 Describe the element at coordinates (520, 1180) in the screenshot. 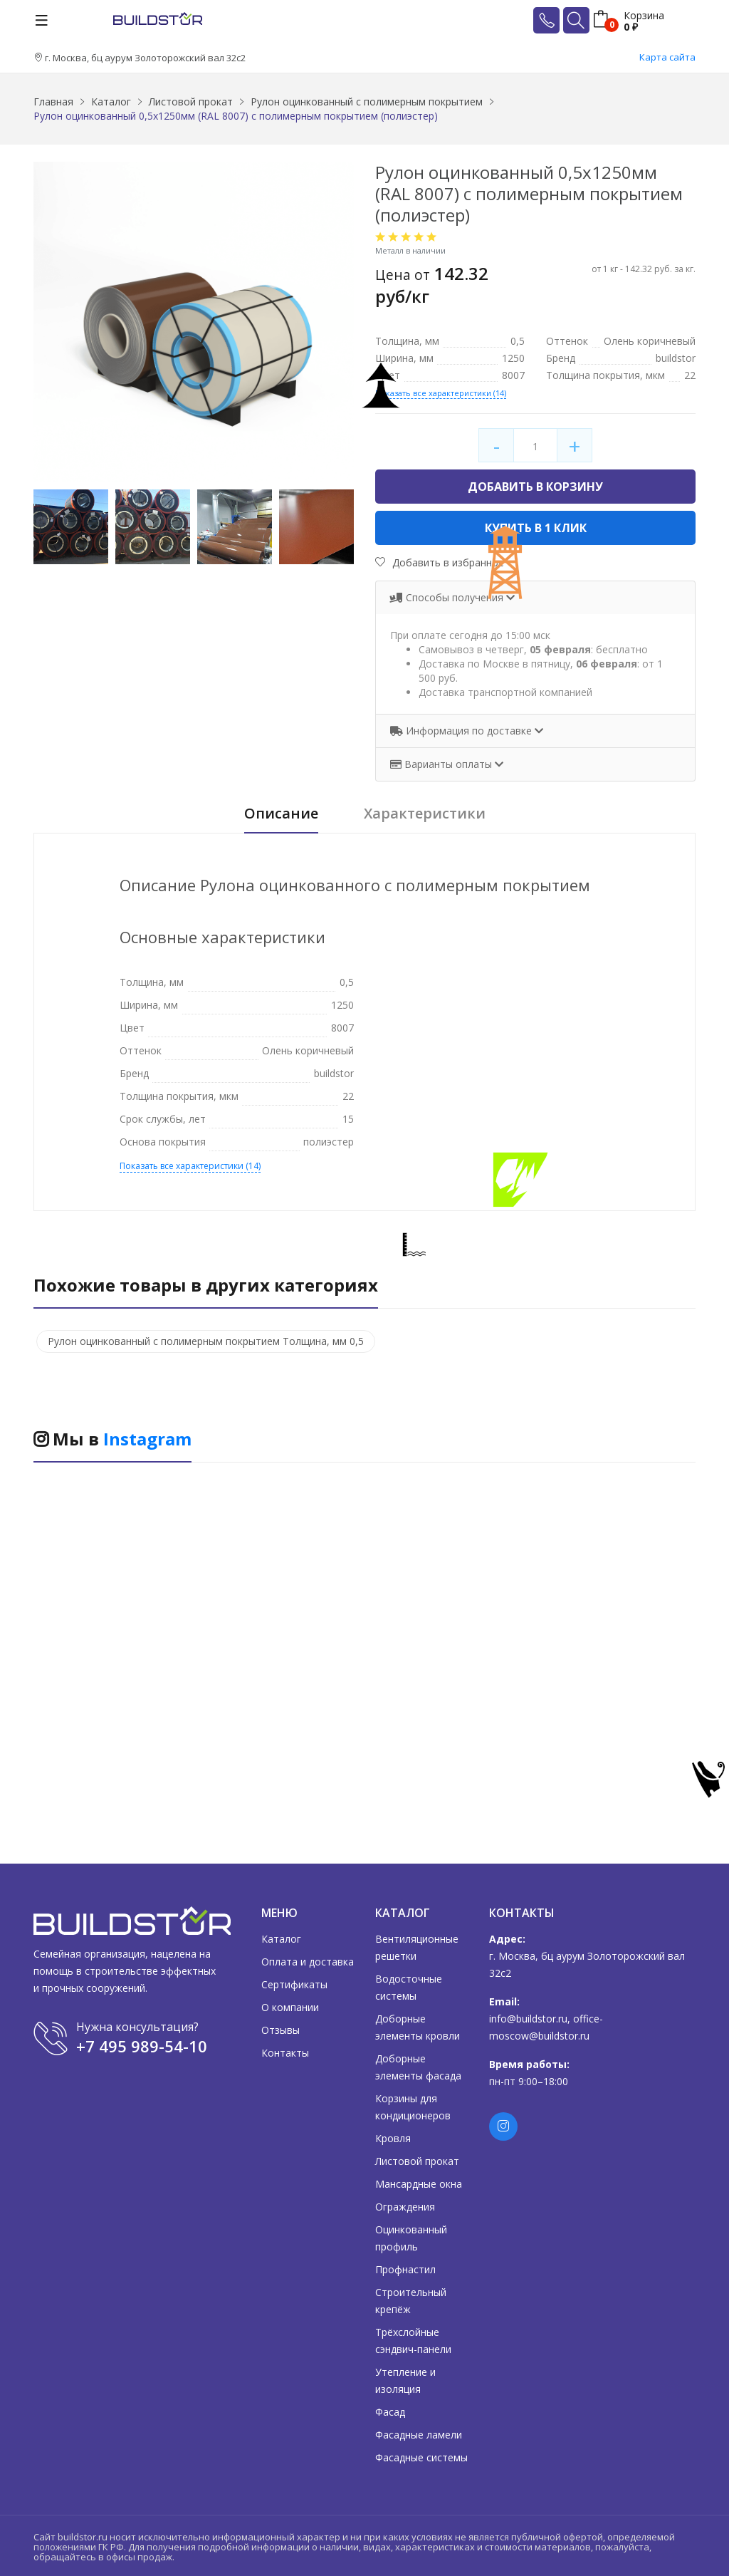

I see `select ent or tree creature character` at that location.